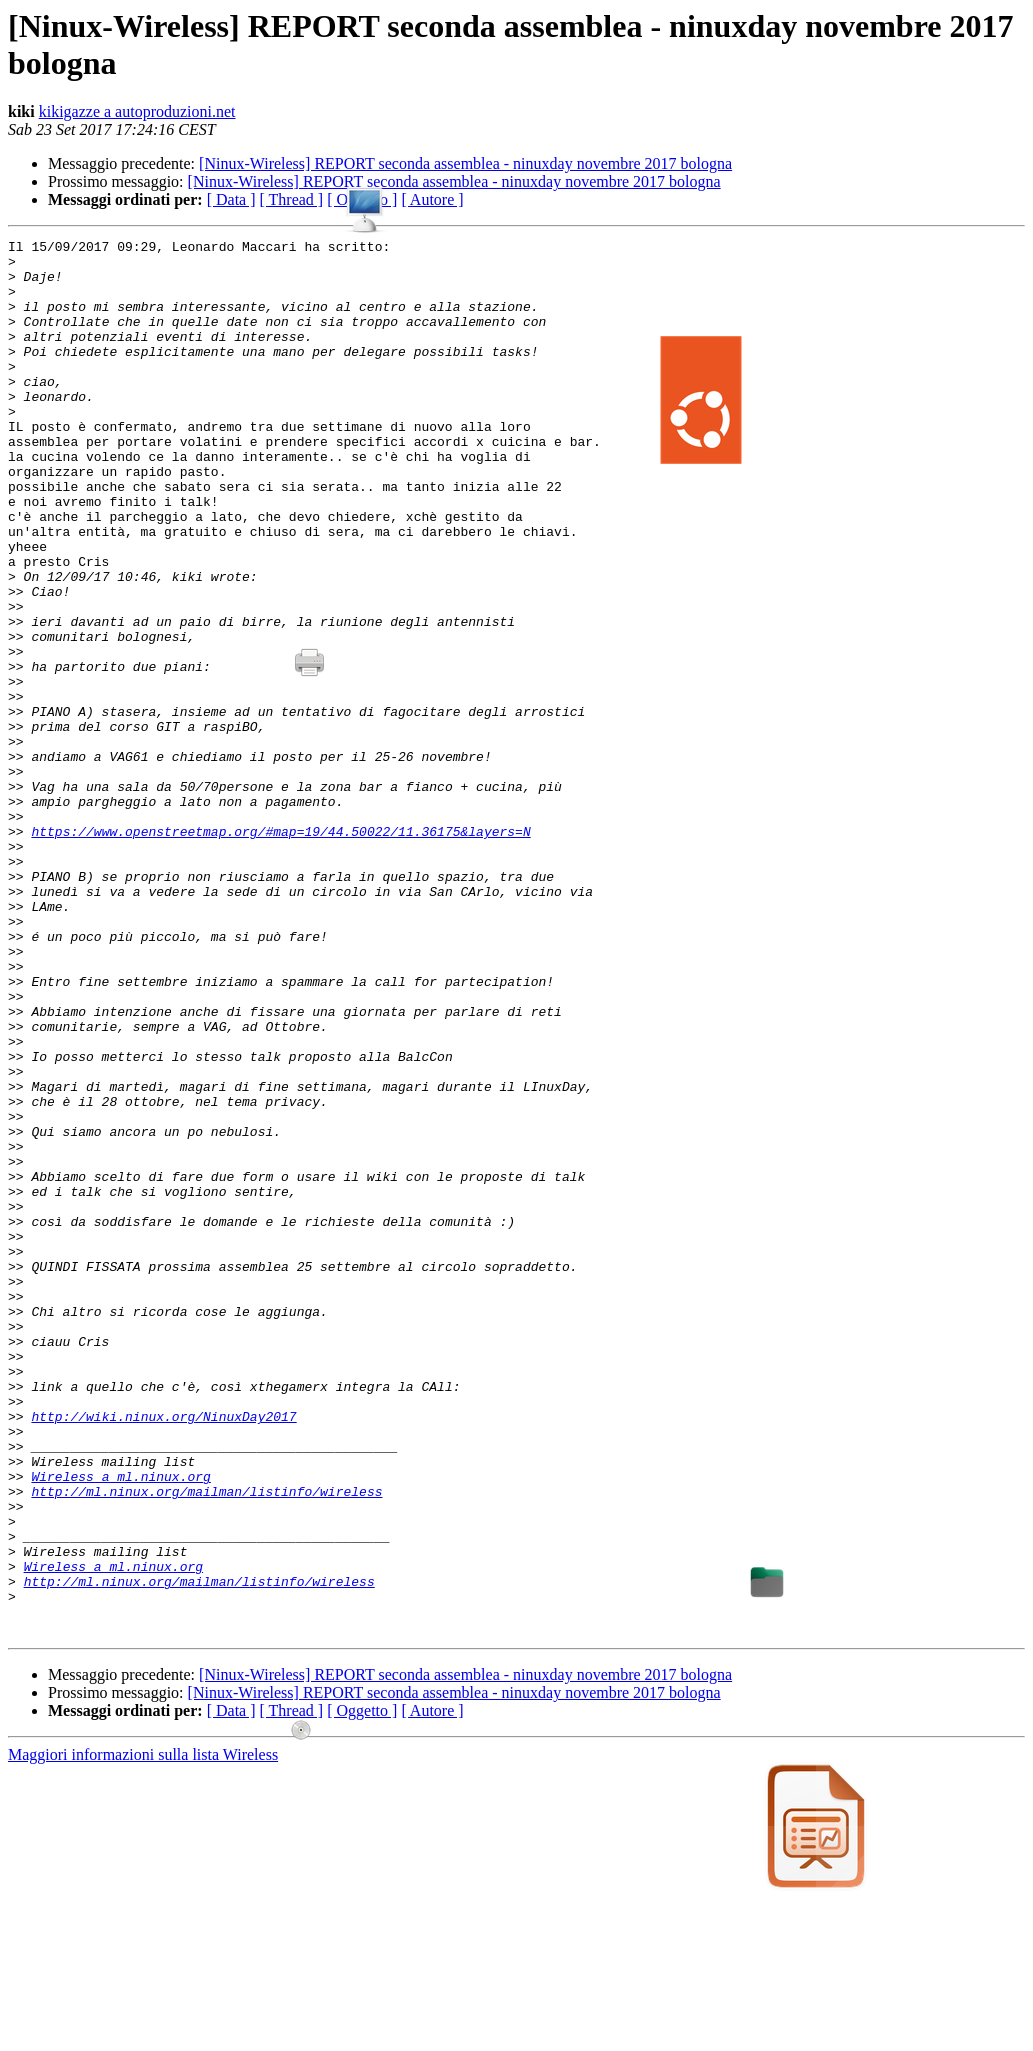  What do you see at coordinates (701, 400) in the screenshot?
I see `open the ubuntu system menu` at bounding box center [701, 400].